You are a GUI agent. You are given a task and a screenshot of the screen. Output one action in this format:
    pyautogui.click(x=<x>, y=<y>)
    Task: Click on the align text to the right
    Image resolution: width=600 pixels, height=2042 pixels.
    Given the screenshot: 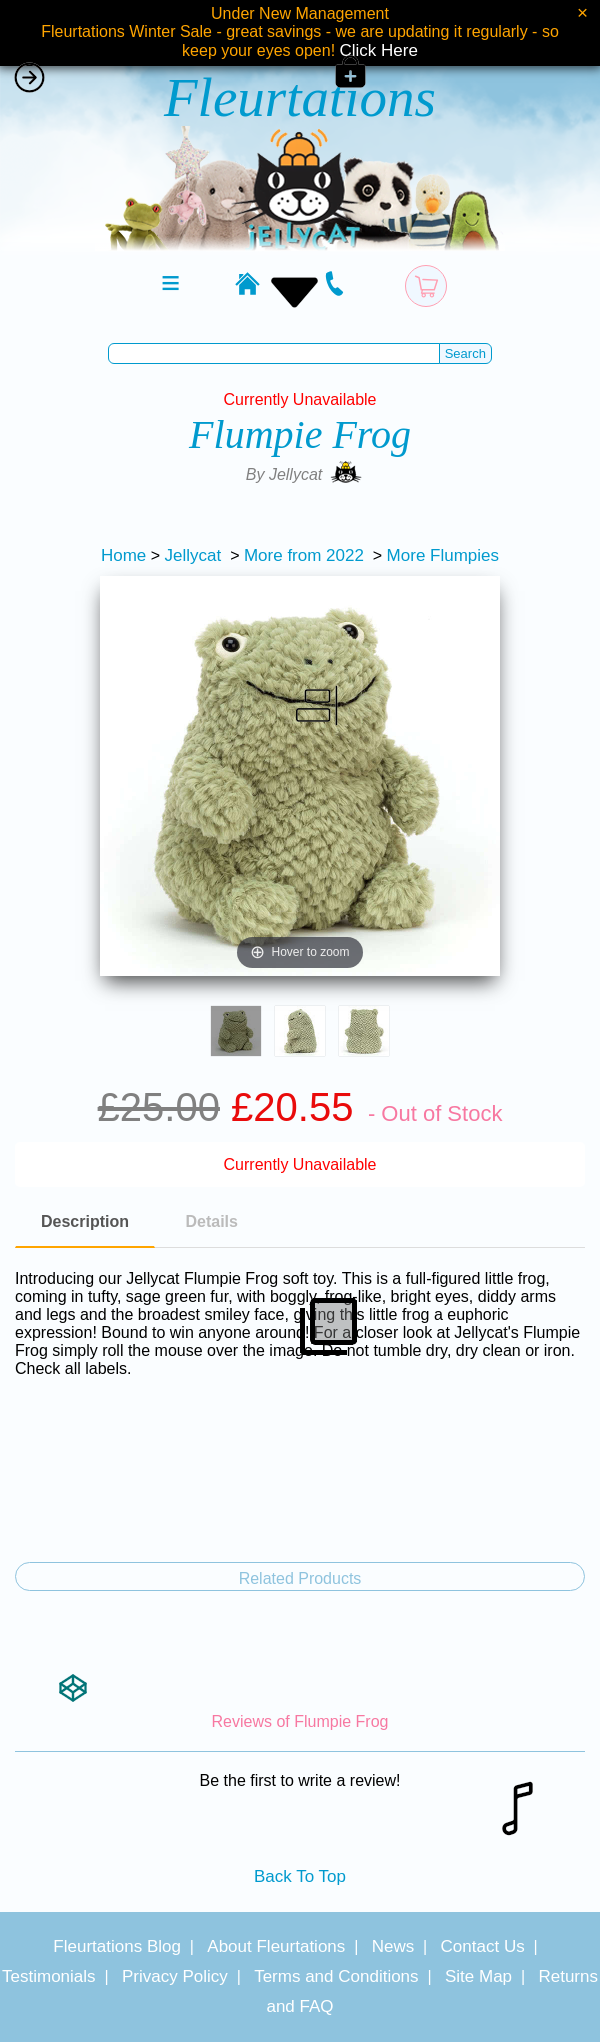 What is the action you would take?
    pyautogui.click(x=317, y=705)
    